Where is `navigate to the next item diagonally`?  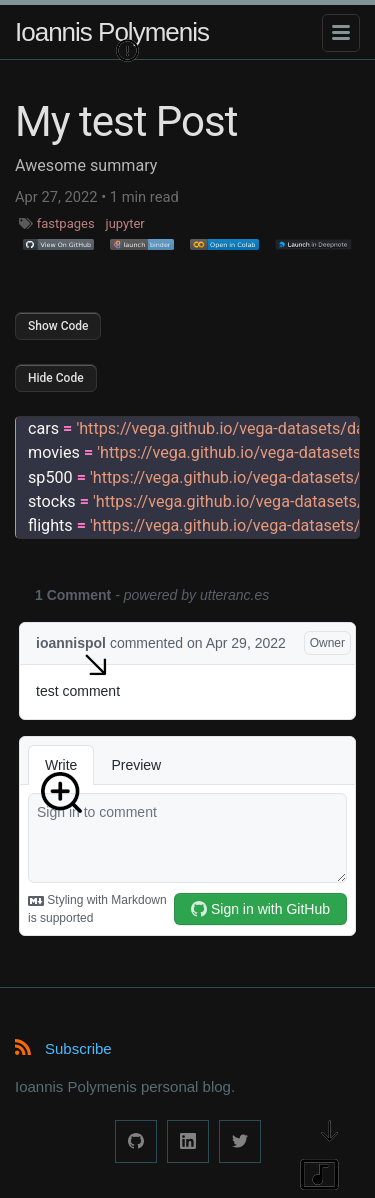
navigate to the next item diagonally is located at coordinates (95, 664).